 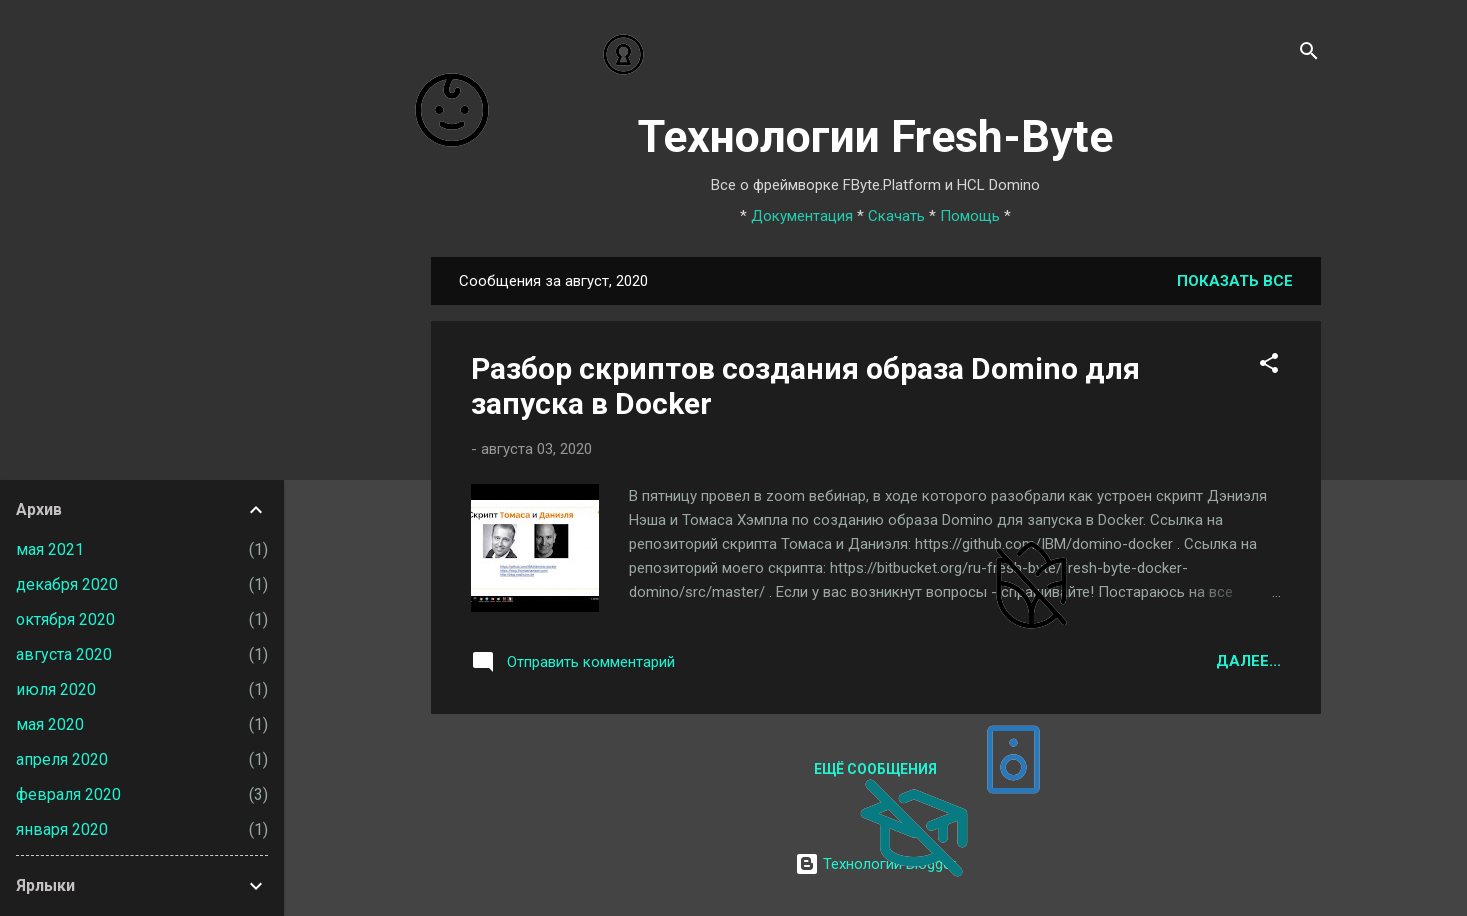 I want to click on adjust speaker or audio output settings, so click(x=1013, y=759).